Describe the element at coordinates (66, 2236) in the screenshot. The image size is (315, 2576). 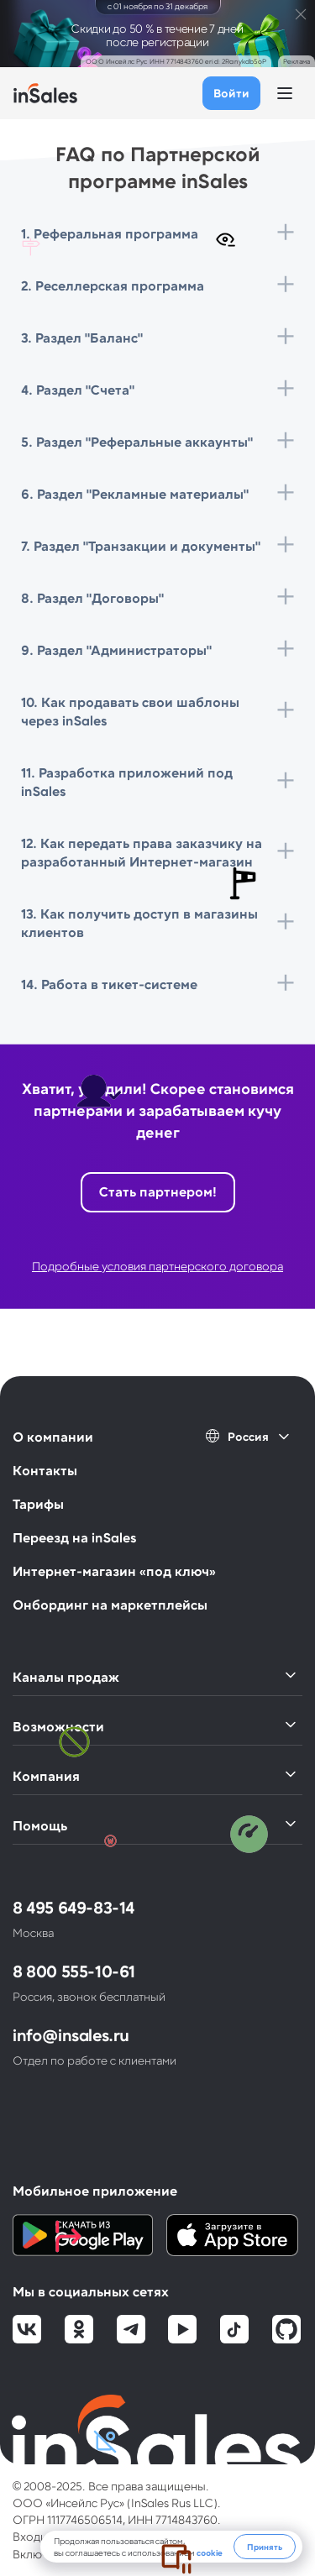
I see `take the next right turn` at that location.